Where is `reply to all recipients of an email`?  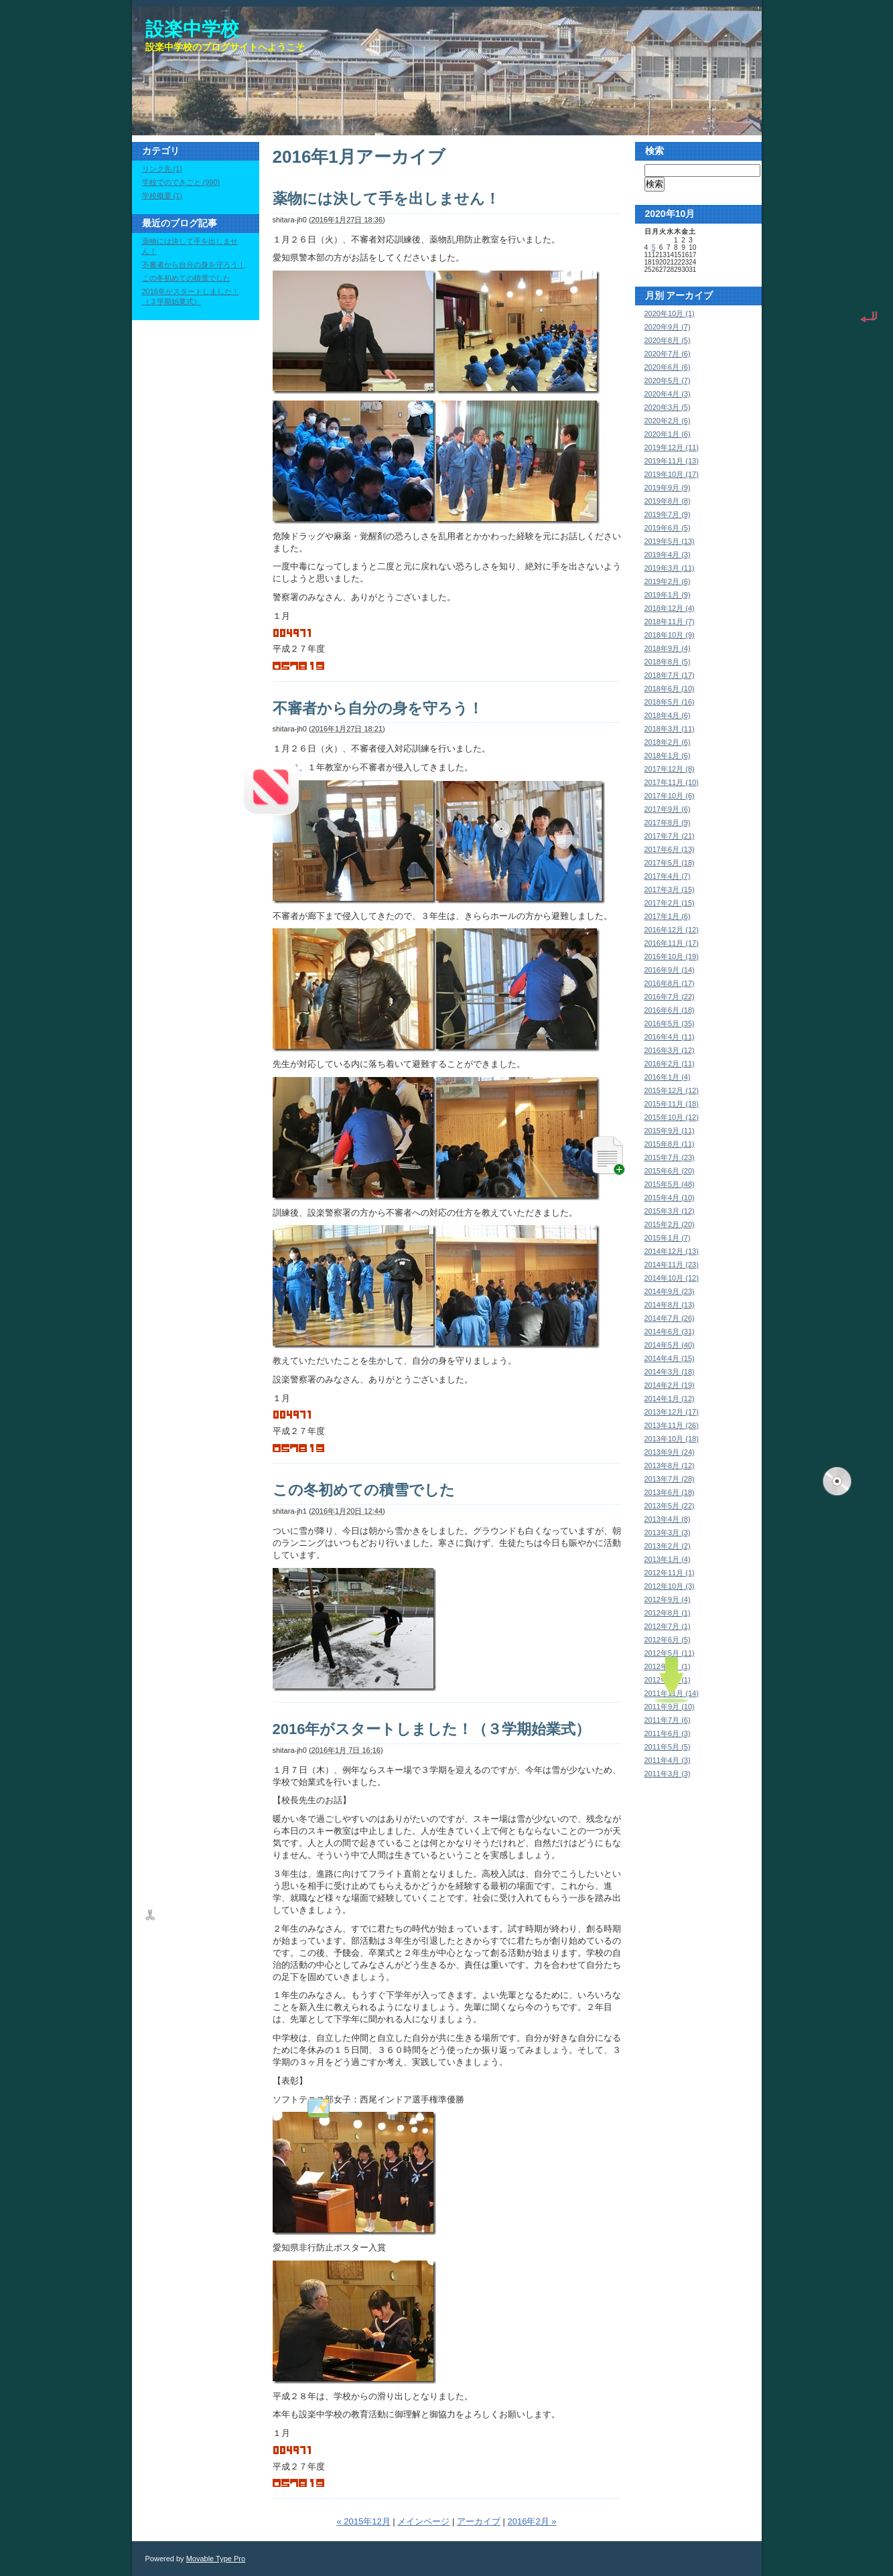
reply to all recipients of an email is located at coordinates (868, 315).